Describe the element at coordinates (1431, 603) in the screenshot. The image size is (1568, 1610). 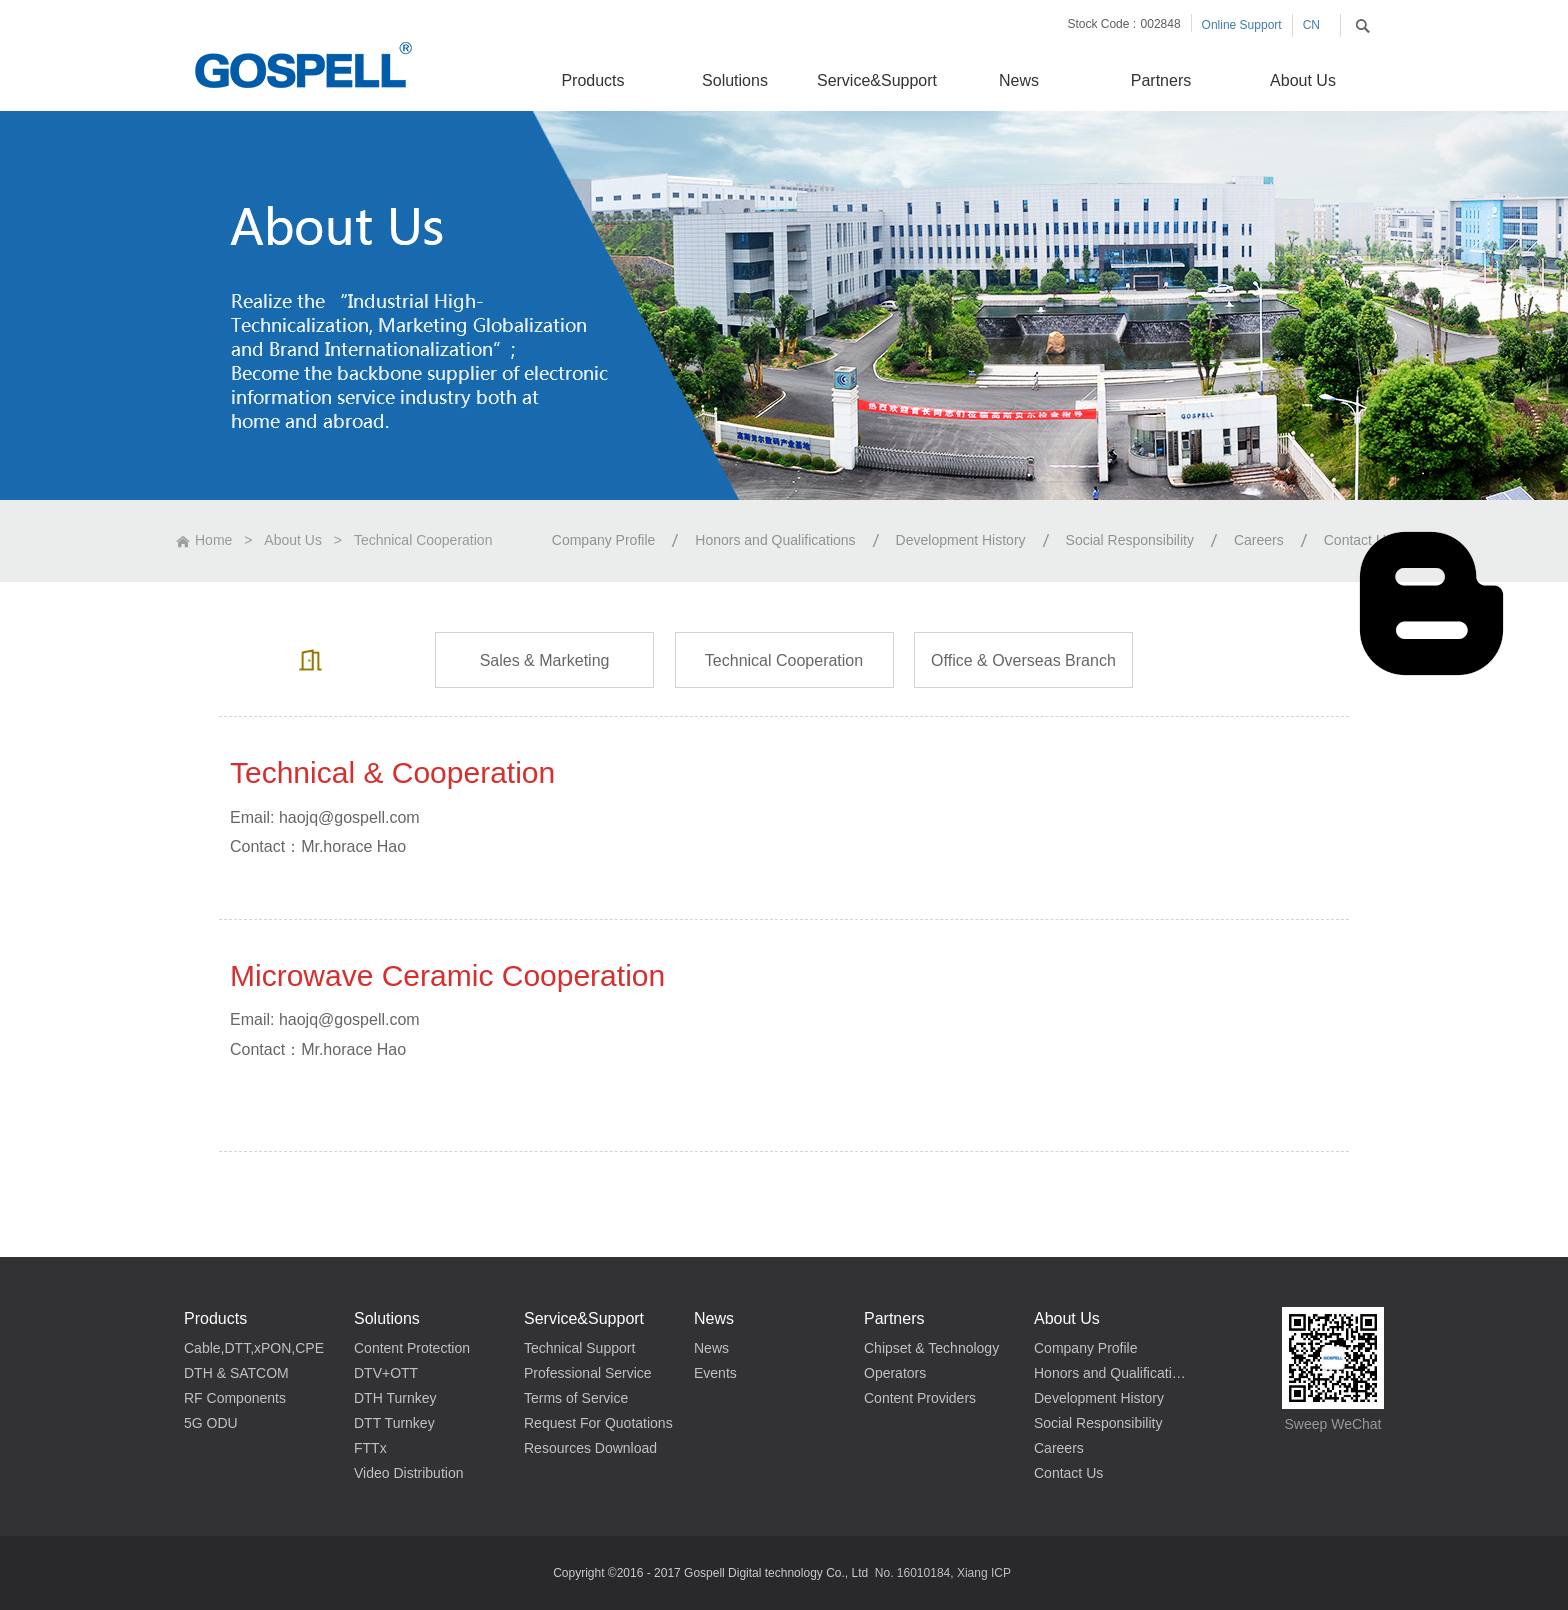
I see `open the Blogger app` at that location.